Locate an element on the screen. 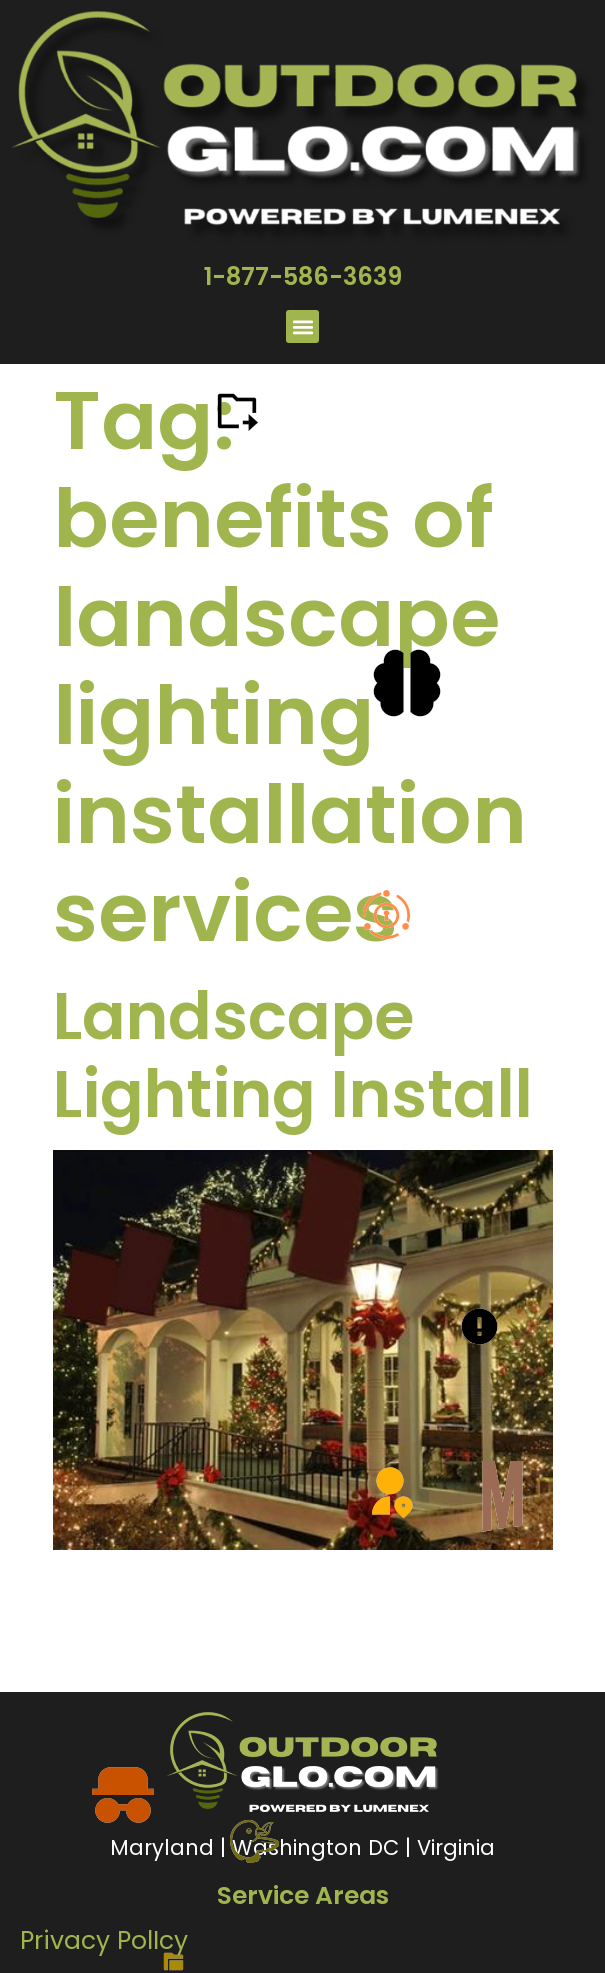 The width and height of the screenshot is (605, 1973). indicates a warning or error state is located at coordinates (479, 1326).